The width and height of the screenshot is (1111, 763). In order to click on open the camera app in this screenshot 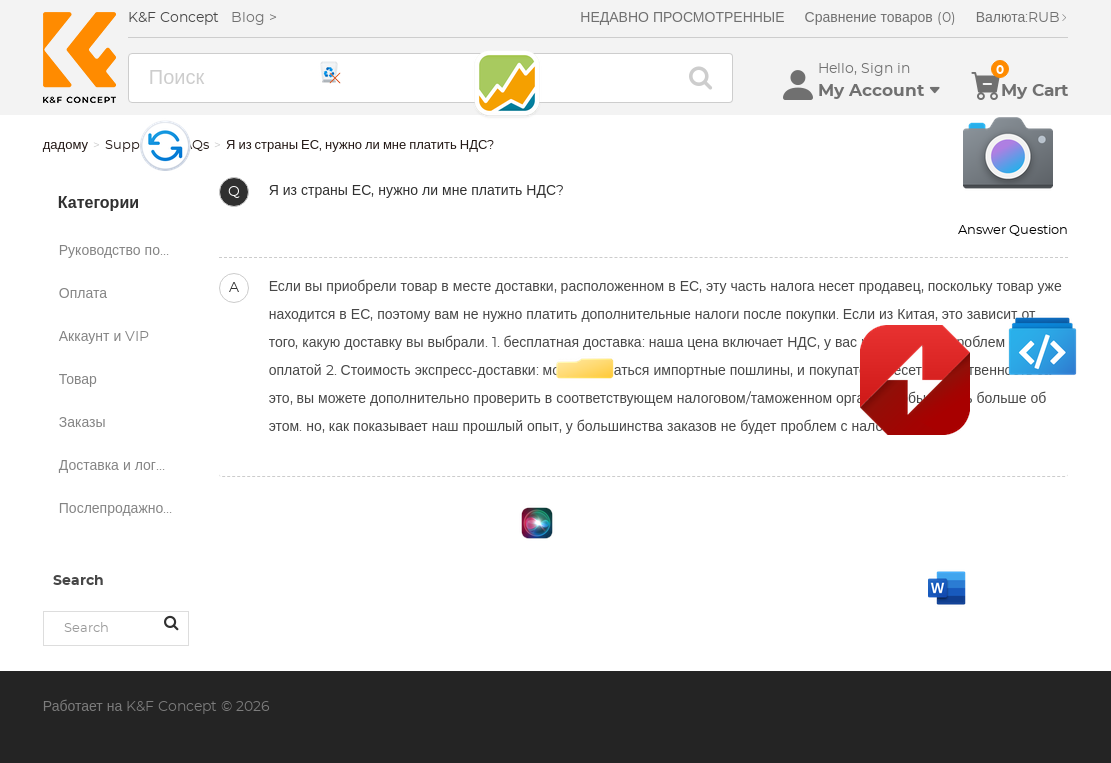, I will do `click(1008, 153)`.